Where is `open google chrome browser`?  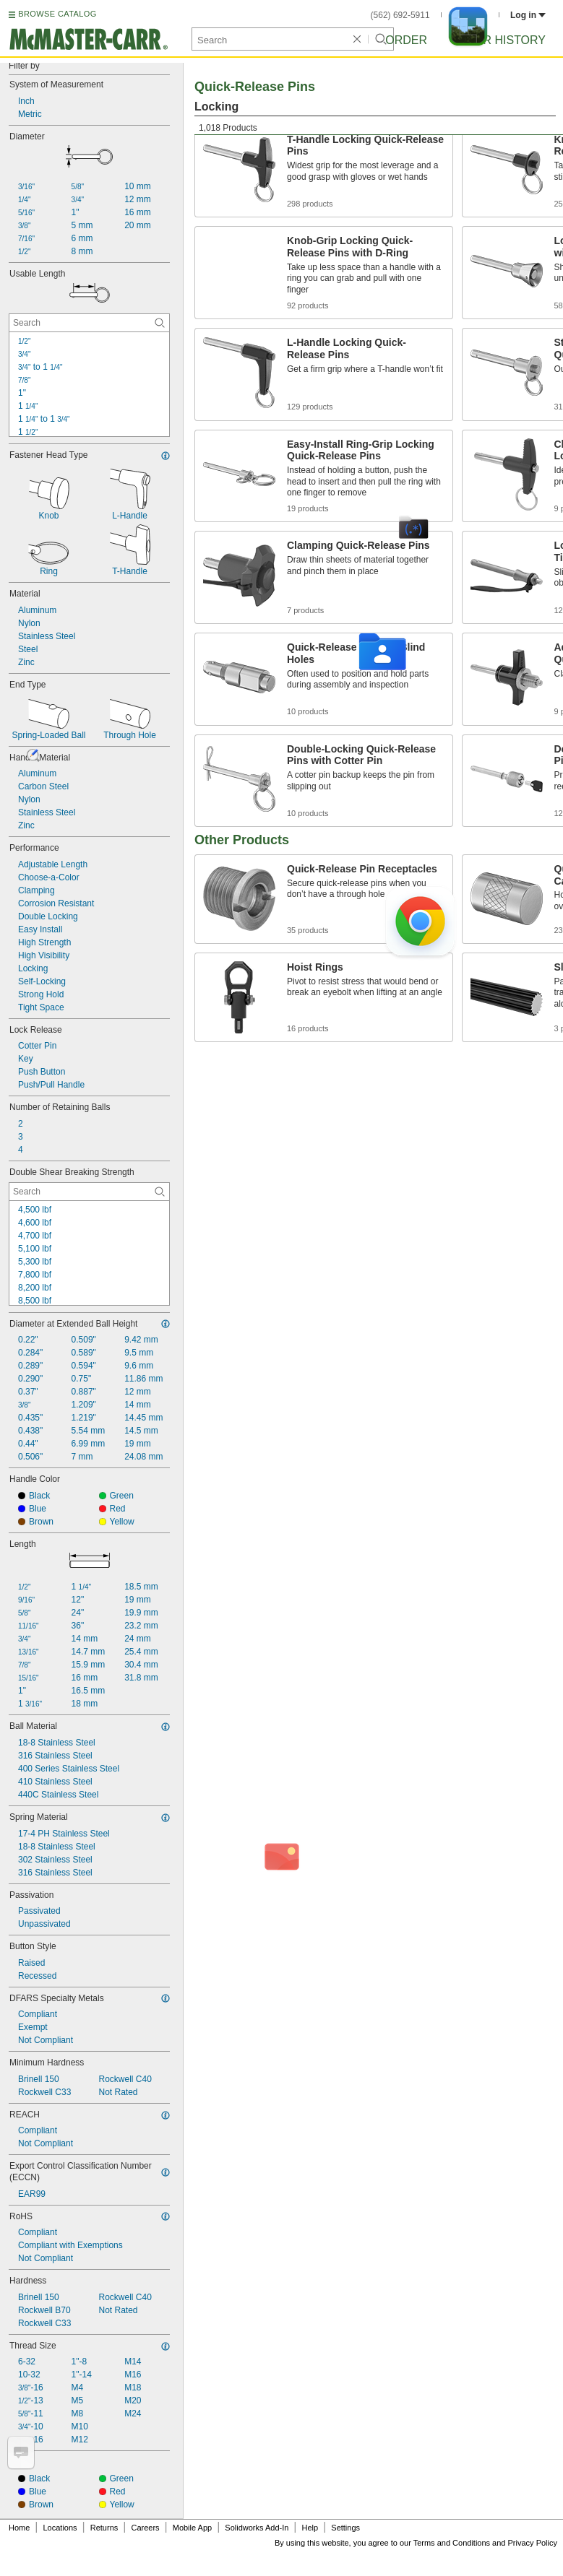
open google chrome browser is located at coordinates (420, 921).